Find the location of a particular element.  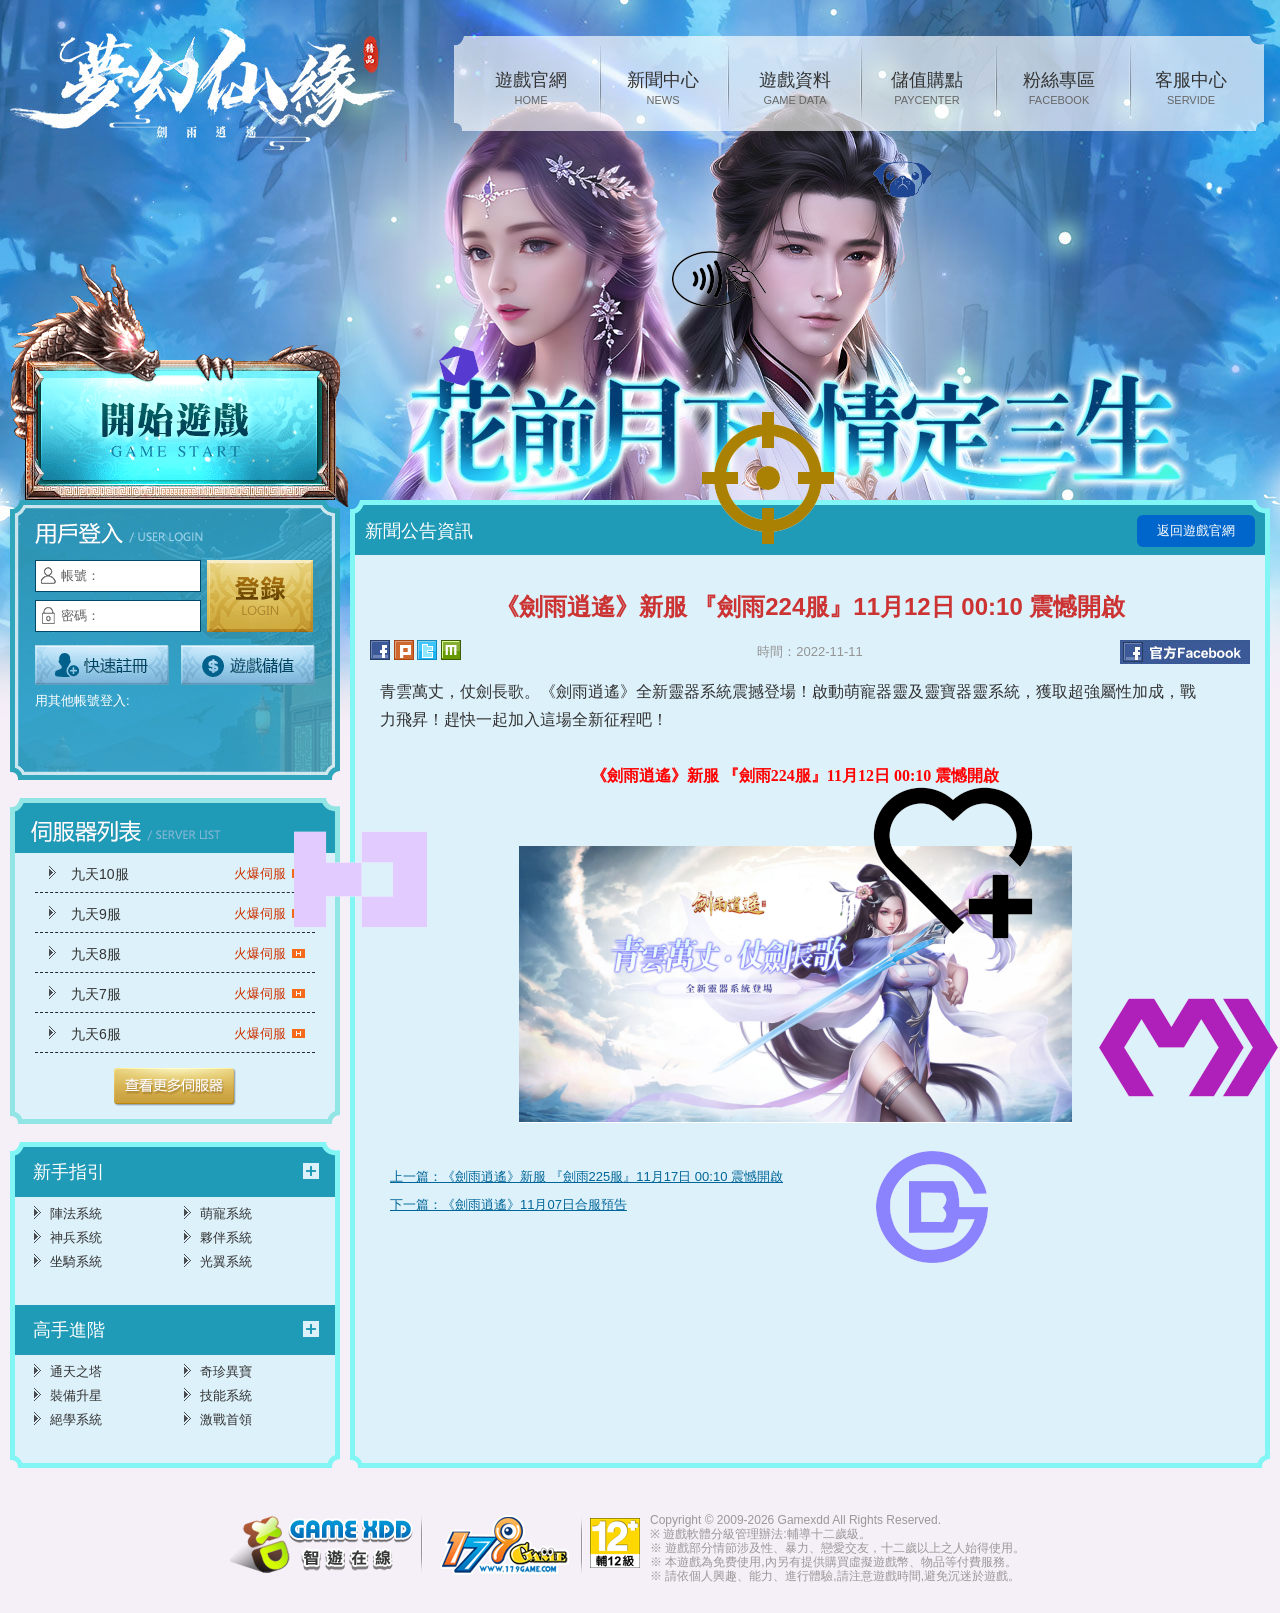

open the Beijing Subway app is located at coordinates (932, 1207).